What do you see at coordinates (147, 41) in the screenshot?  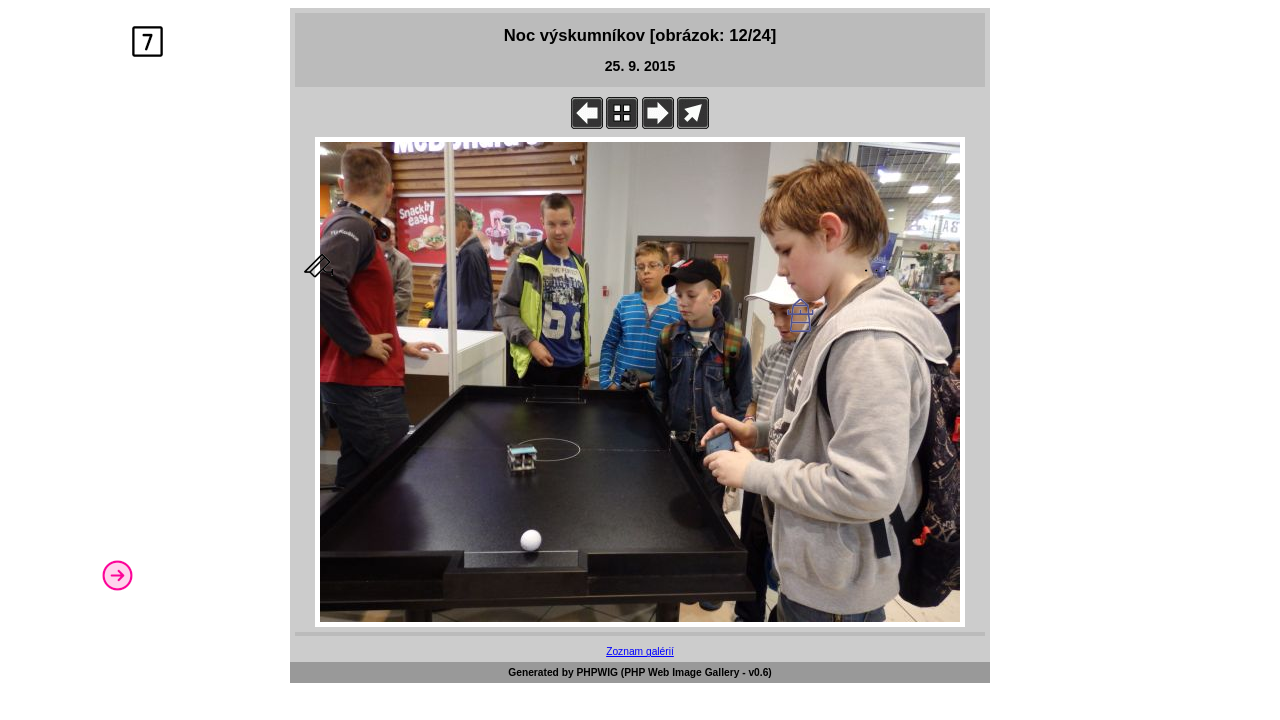 I see `select or input the number seven` at bounding box center [147, 41].